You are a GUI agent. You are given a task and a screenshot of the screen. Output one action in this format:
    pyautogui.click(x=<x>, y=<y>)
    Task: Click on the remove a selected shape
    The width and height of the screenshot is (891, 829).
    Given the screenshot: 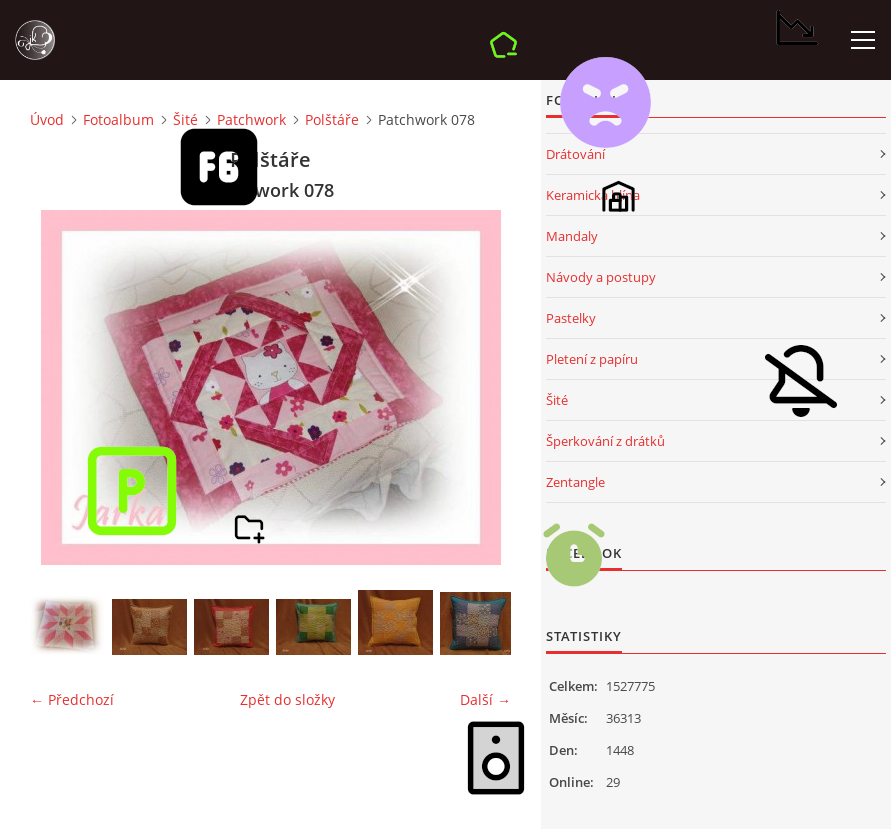 What is the action you would take?
    pyautogui.click(x=503, y=45)
    